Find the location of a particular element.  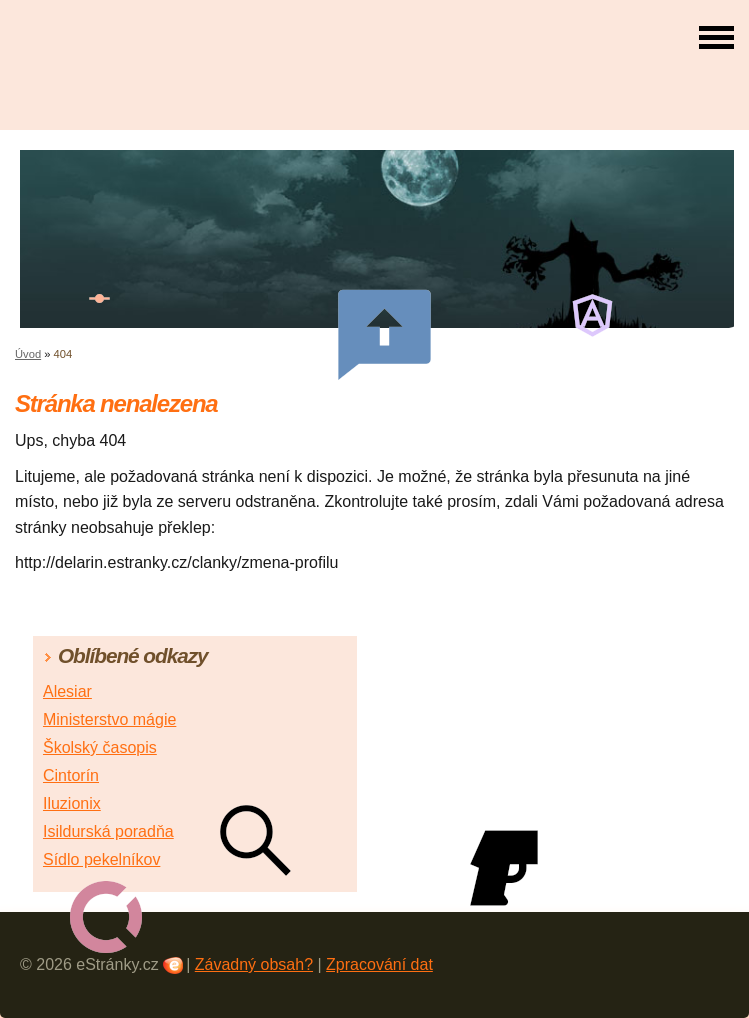

visit open collective profile or page is located at coordinates (106, 917).